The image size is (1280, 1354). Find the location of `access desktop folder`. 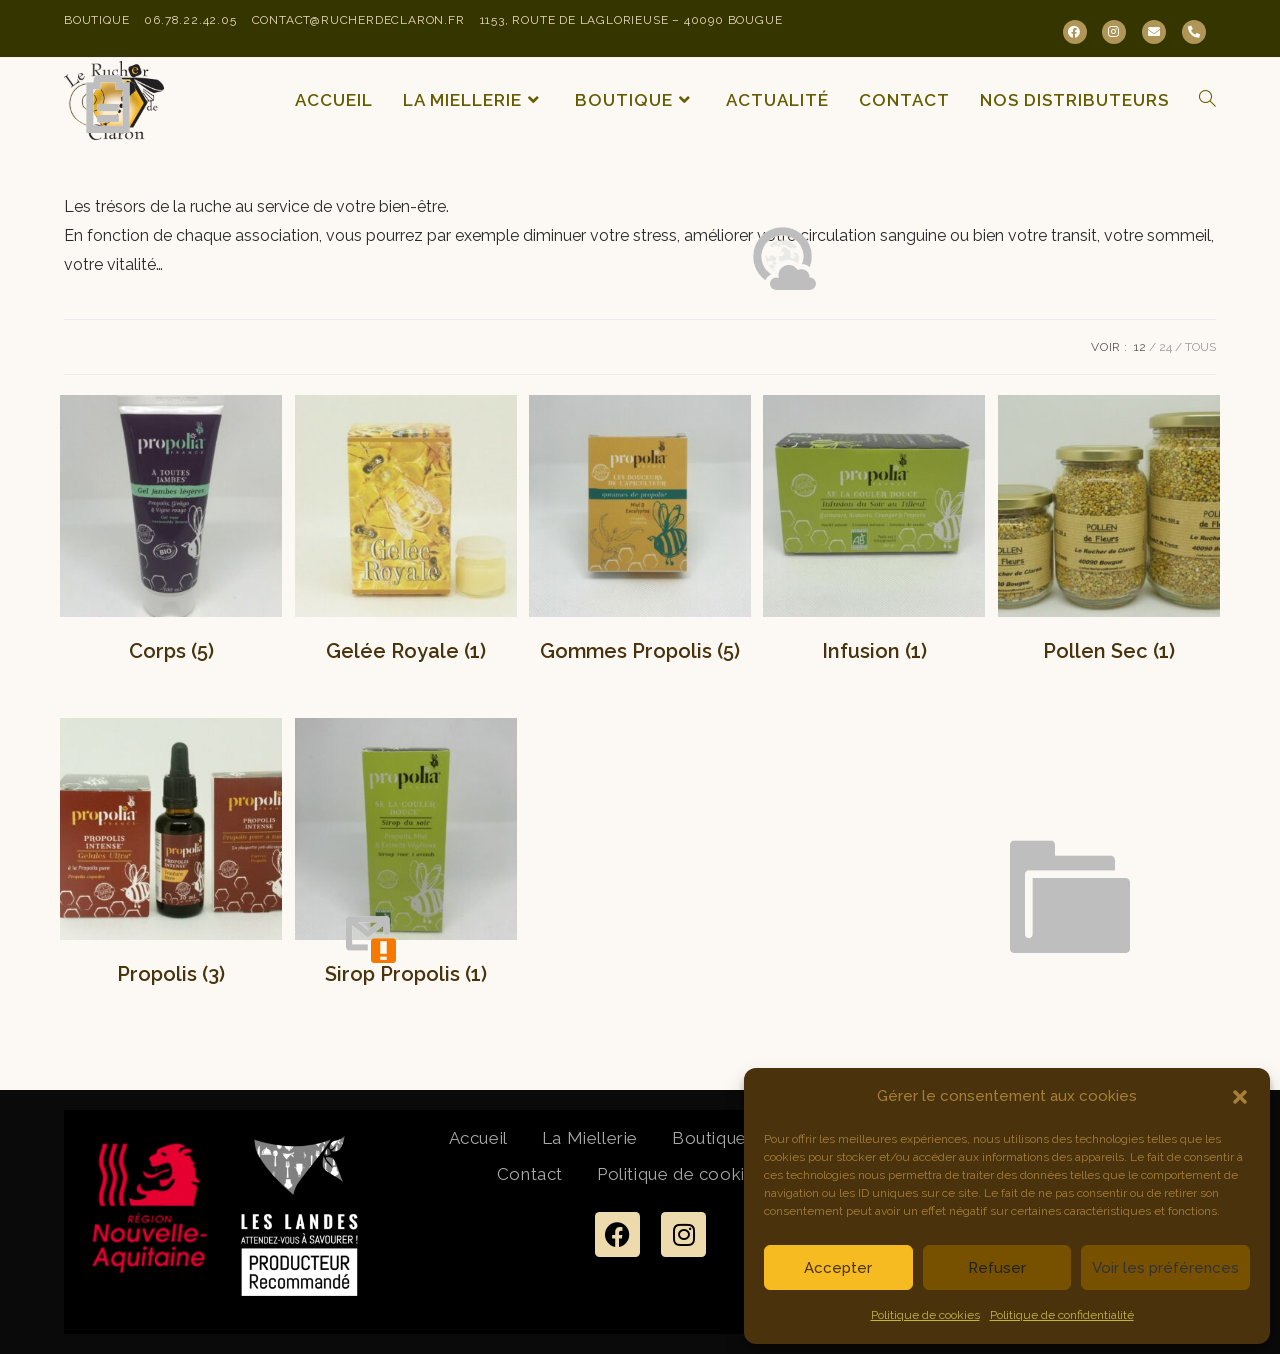

access desktop folder is located at coordinates (1070, 893).